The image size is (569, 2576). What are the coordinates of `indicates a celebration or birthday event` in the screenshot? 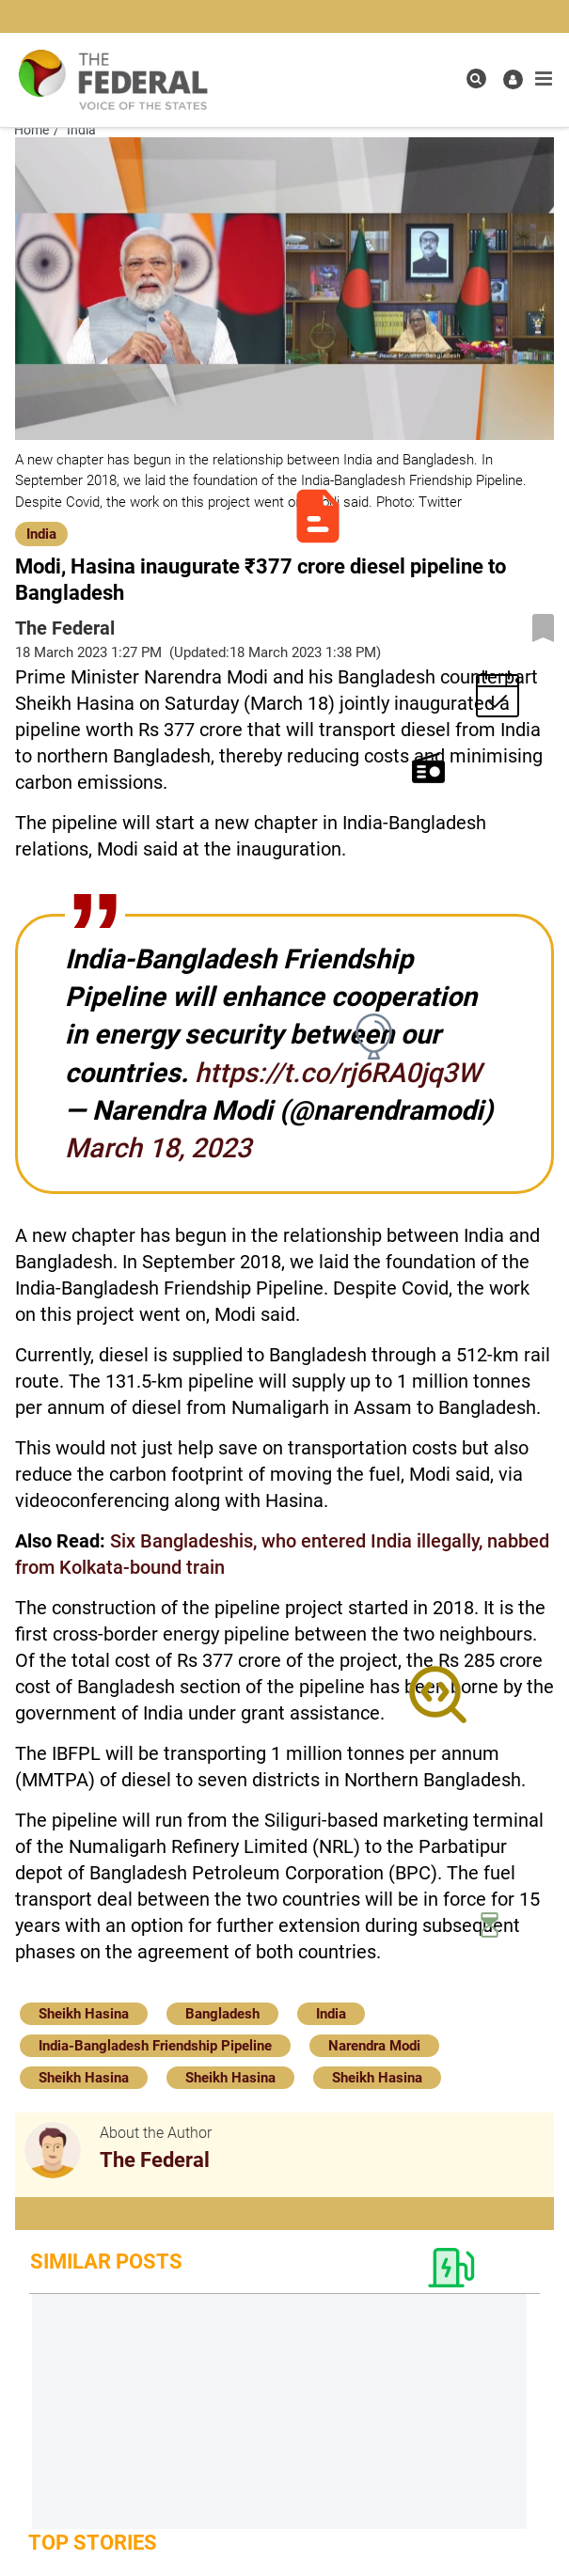 It's located at (373, 1036).